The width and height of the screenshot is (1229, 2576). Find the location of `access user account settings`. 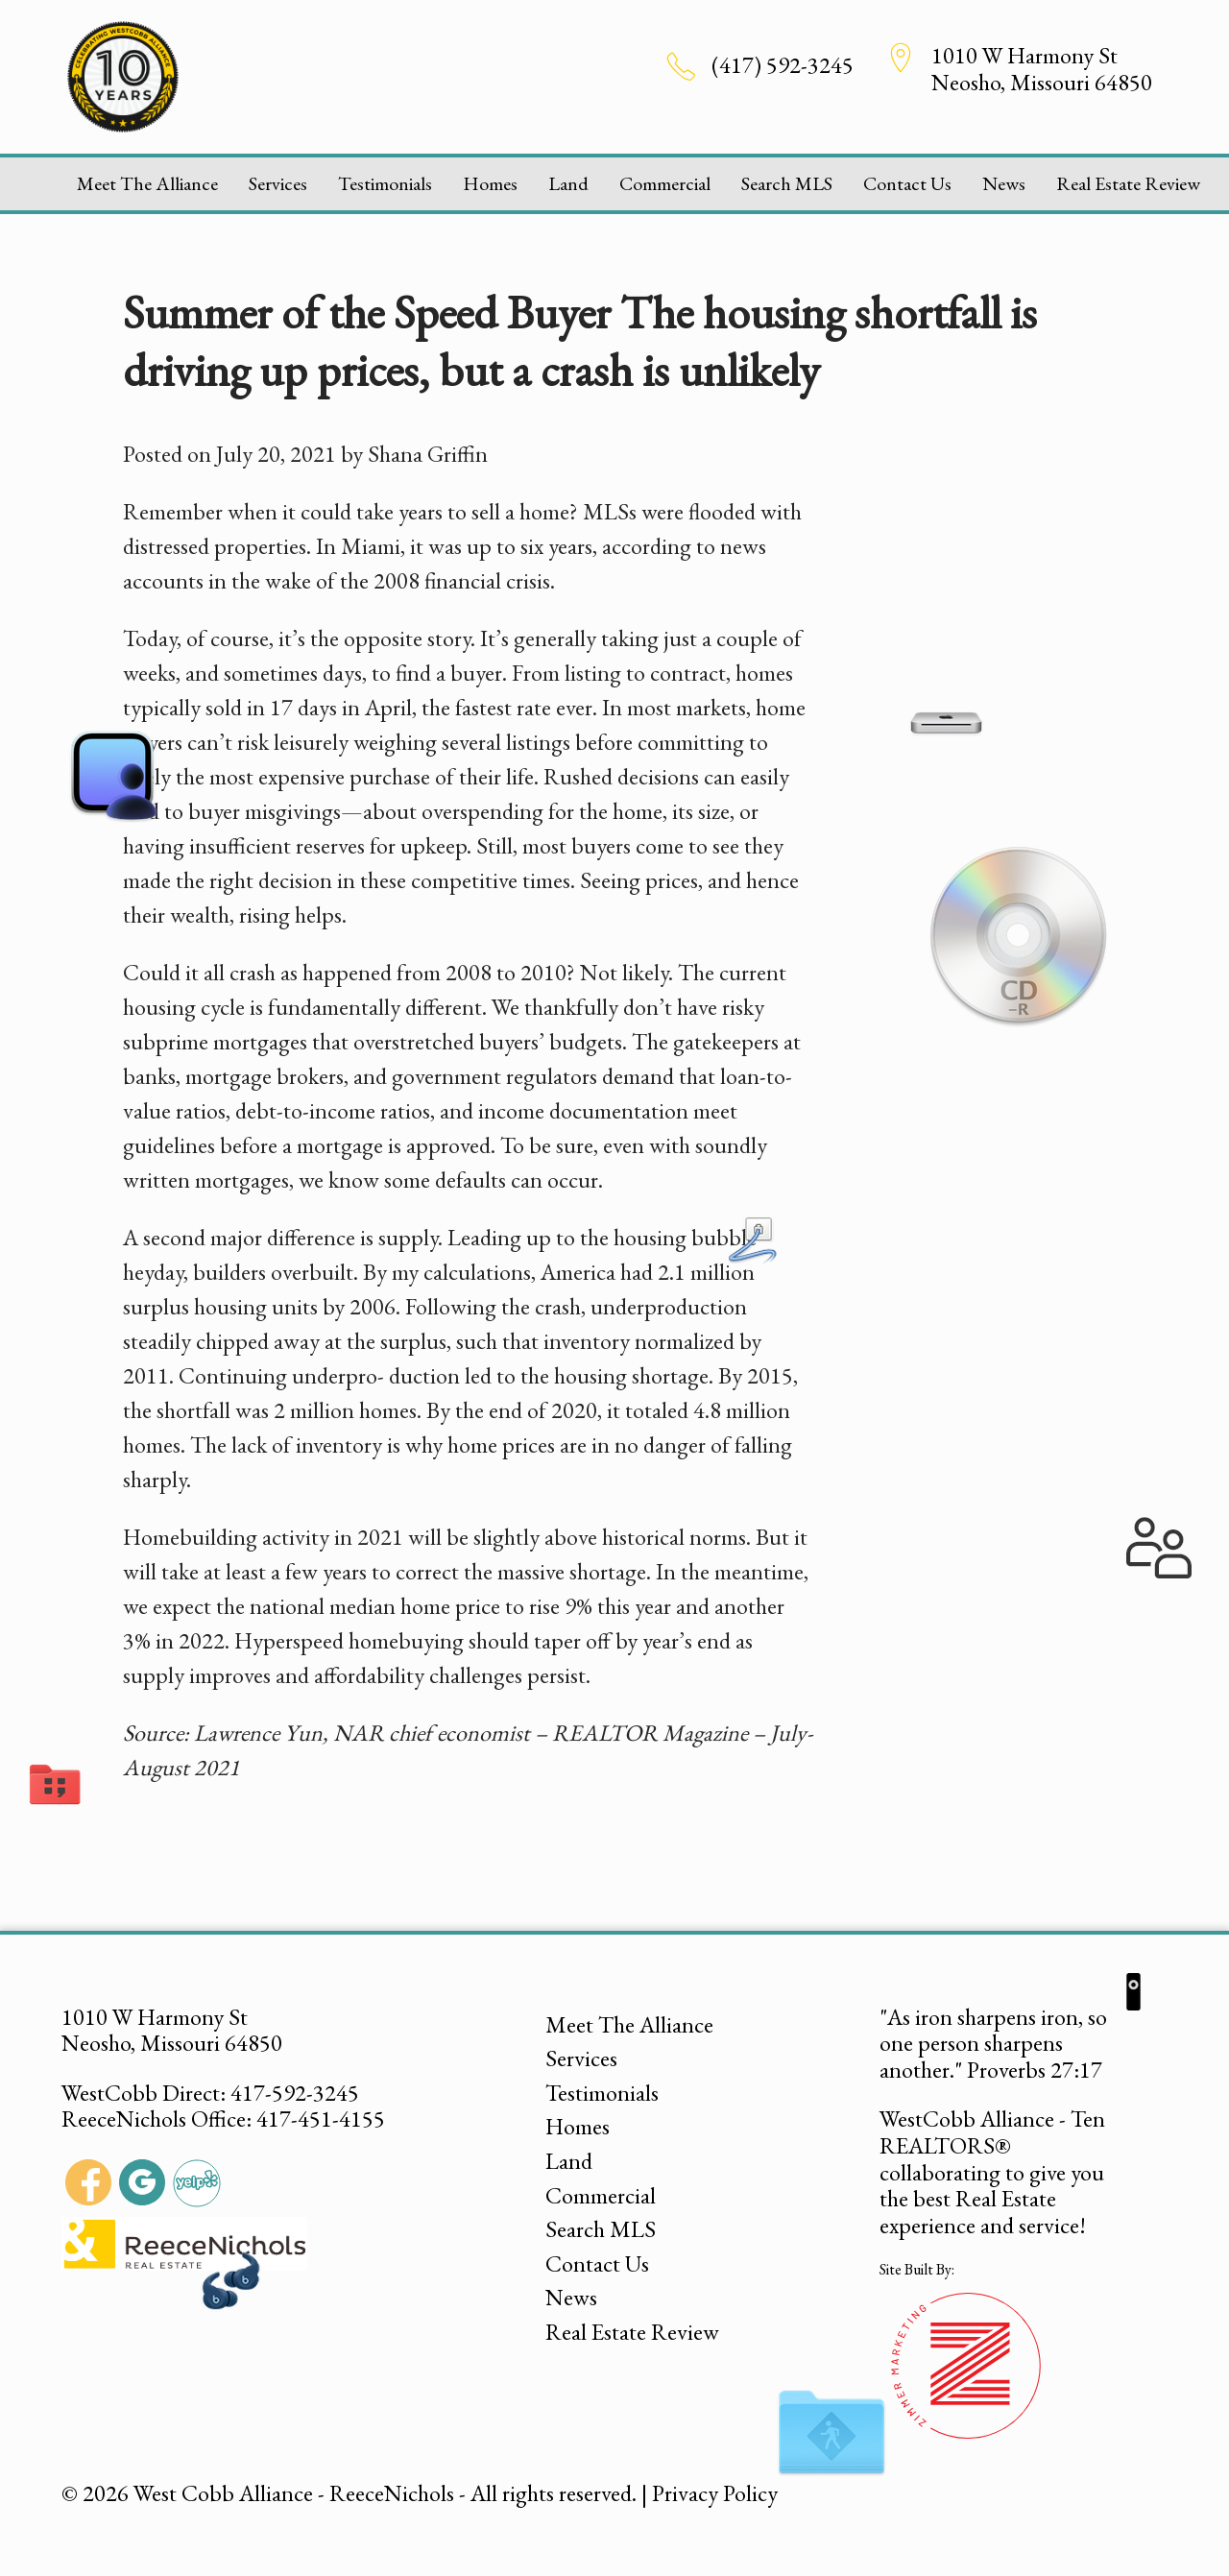

access user account settings is located at coordinates (1159, 1546).